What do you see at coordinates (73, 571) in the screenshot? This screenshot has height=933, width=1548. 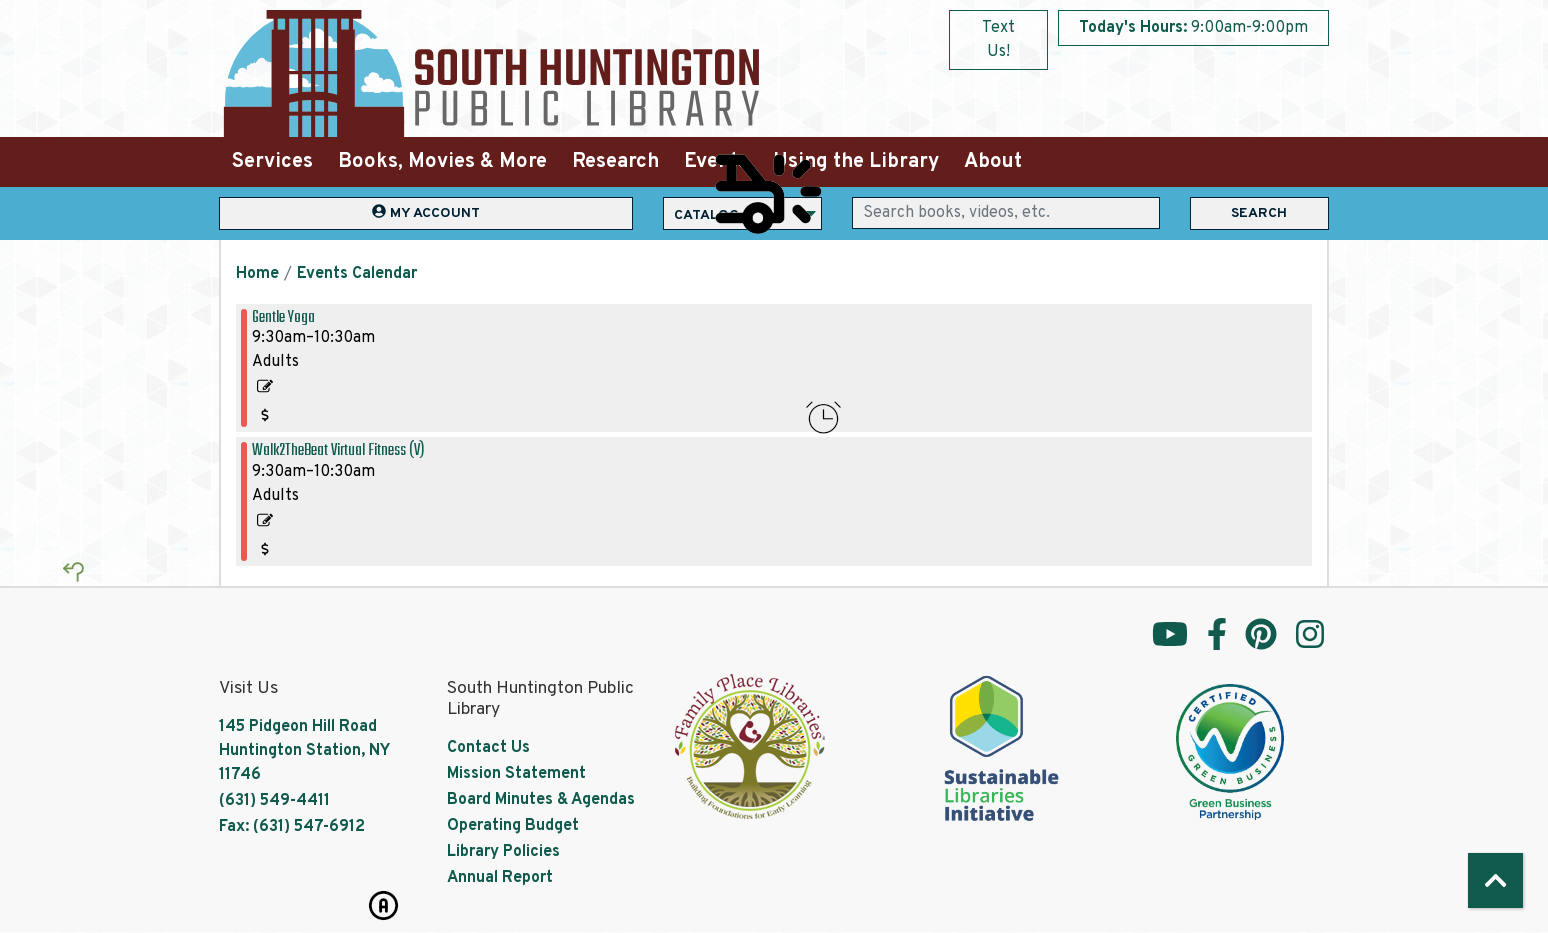 I see `take the left exit at the roundabout` at bounding box center [73, 571].